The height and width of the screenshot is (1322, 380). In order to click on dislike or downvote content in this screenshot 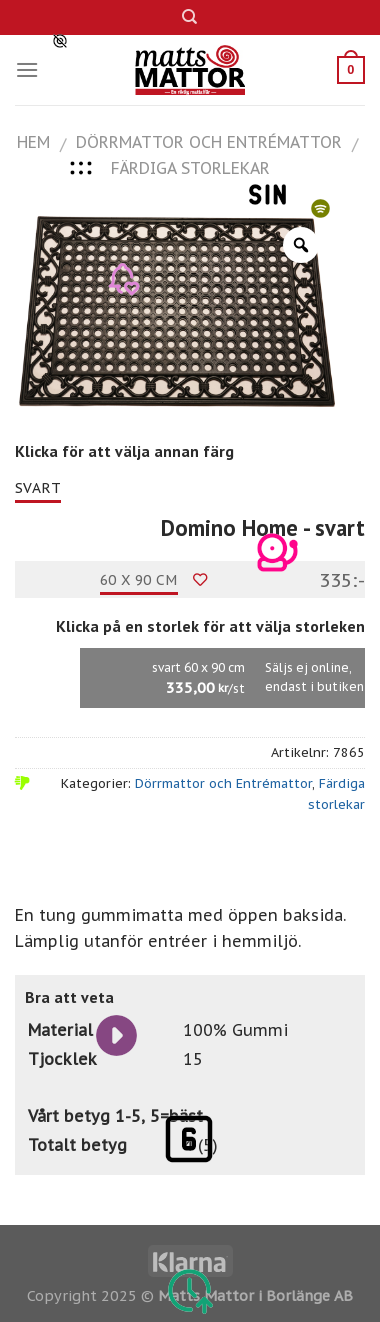, I will do `click(22, 783)`.